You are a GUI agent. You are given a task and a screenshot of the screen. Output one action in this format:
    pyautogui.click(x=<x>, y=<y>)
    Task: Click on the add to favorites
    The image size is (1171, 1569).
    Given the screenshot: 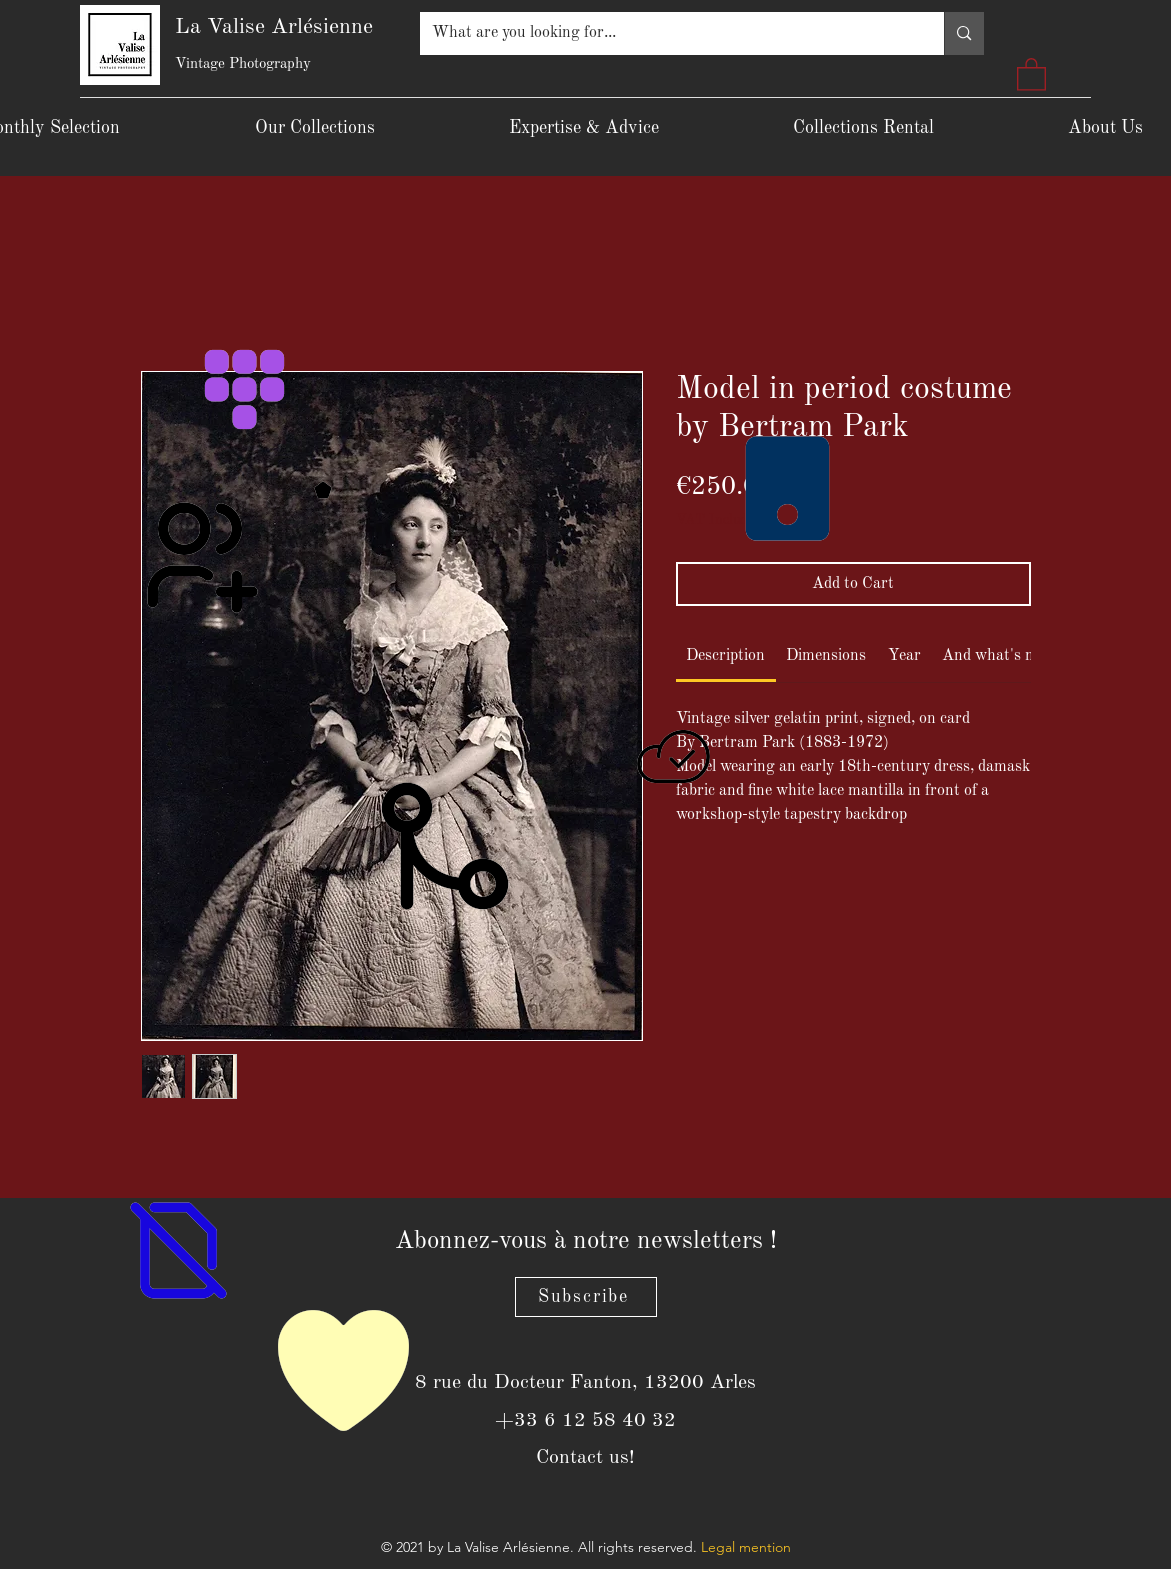 What is the action you would take?
    pyautogui.click(x=343, y=1370)
    